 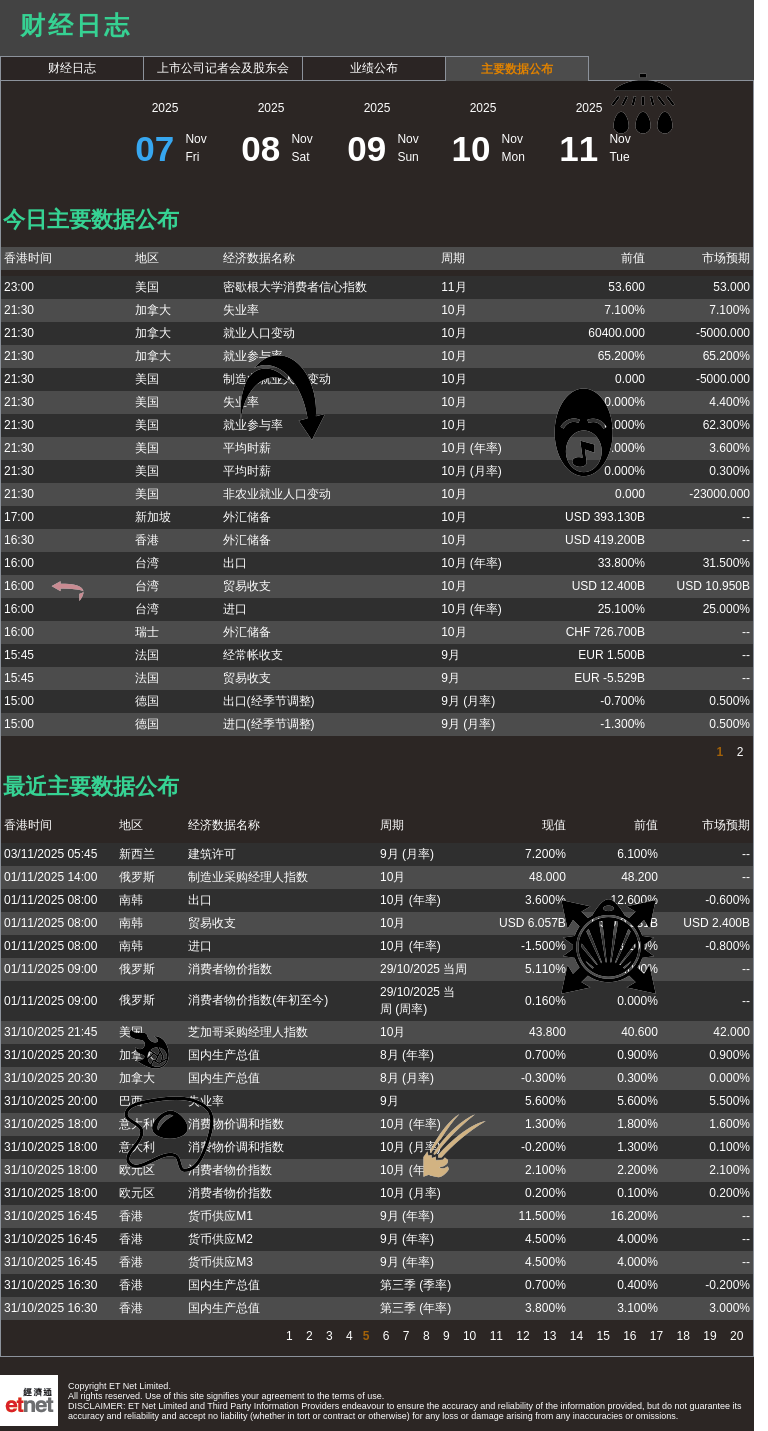 I want to click on fire-type attack or ability in a game, so click(x=148, y=1048).